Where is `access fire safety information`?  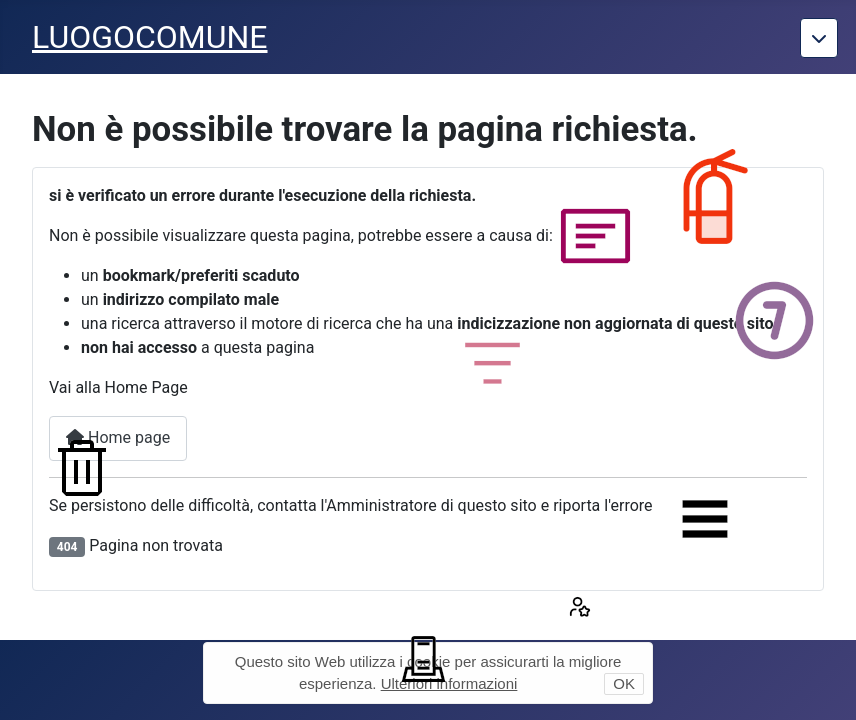 access fire safety information is located at coordinates (711, 198).